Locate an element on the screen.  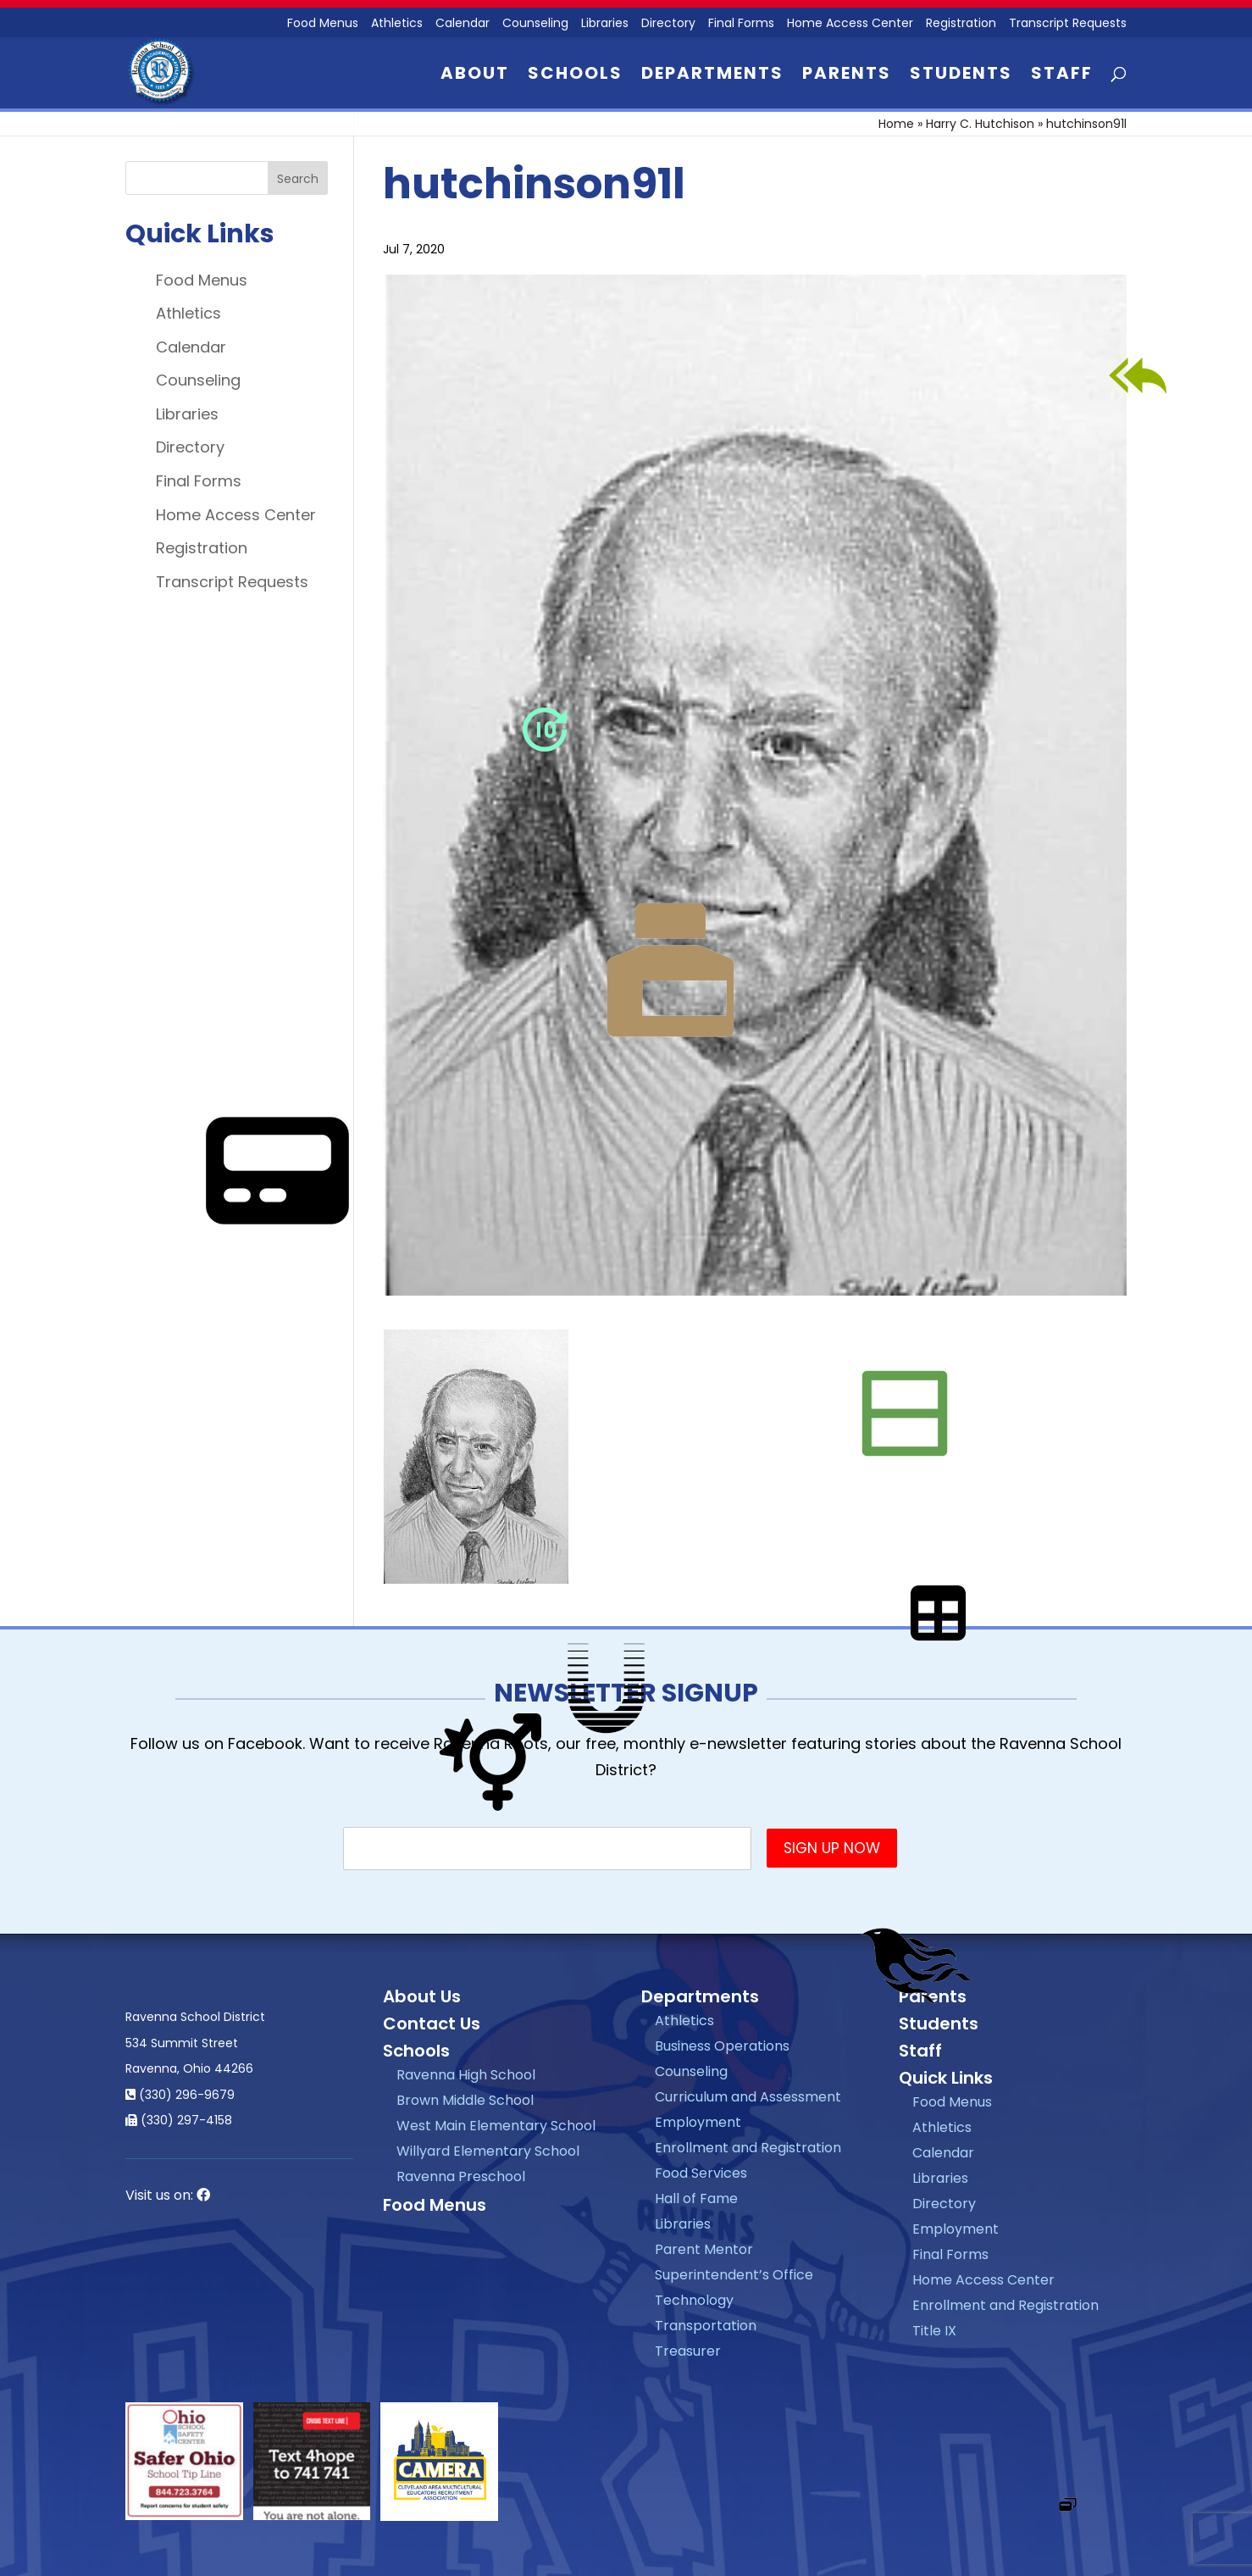
reply to all recipients is located at coordinates (1138, 375).